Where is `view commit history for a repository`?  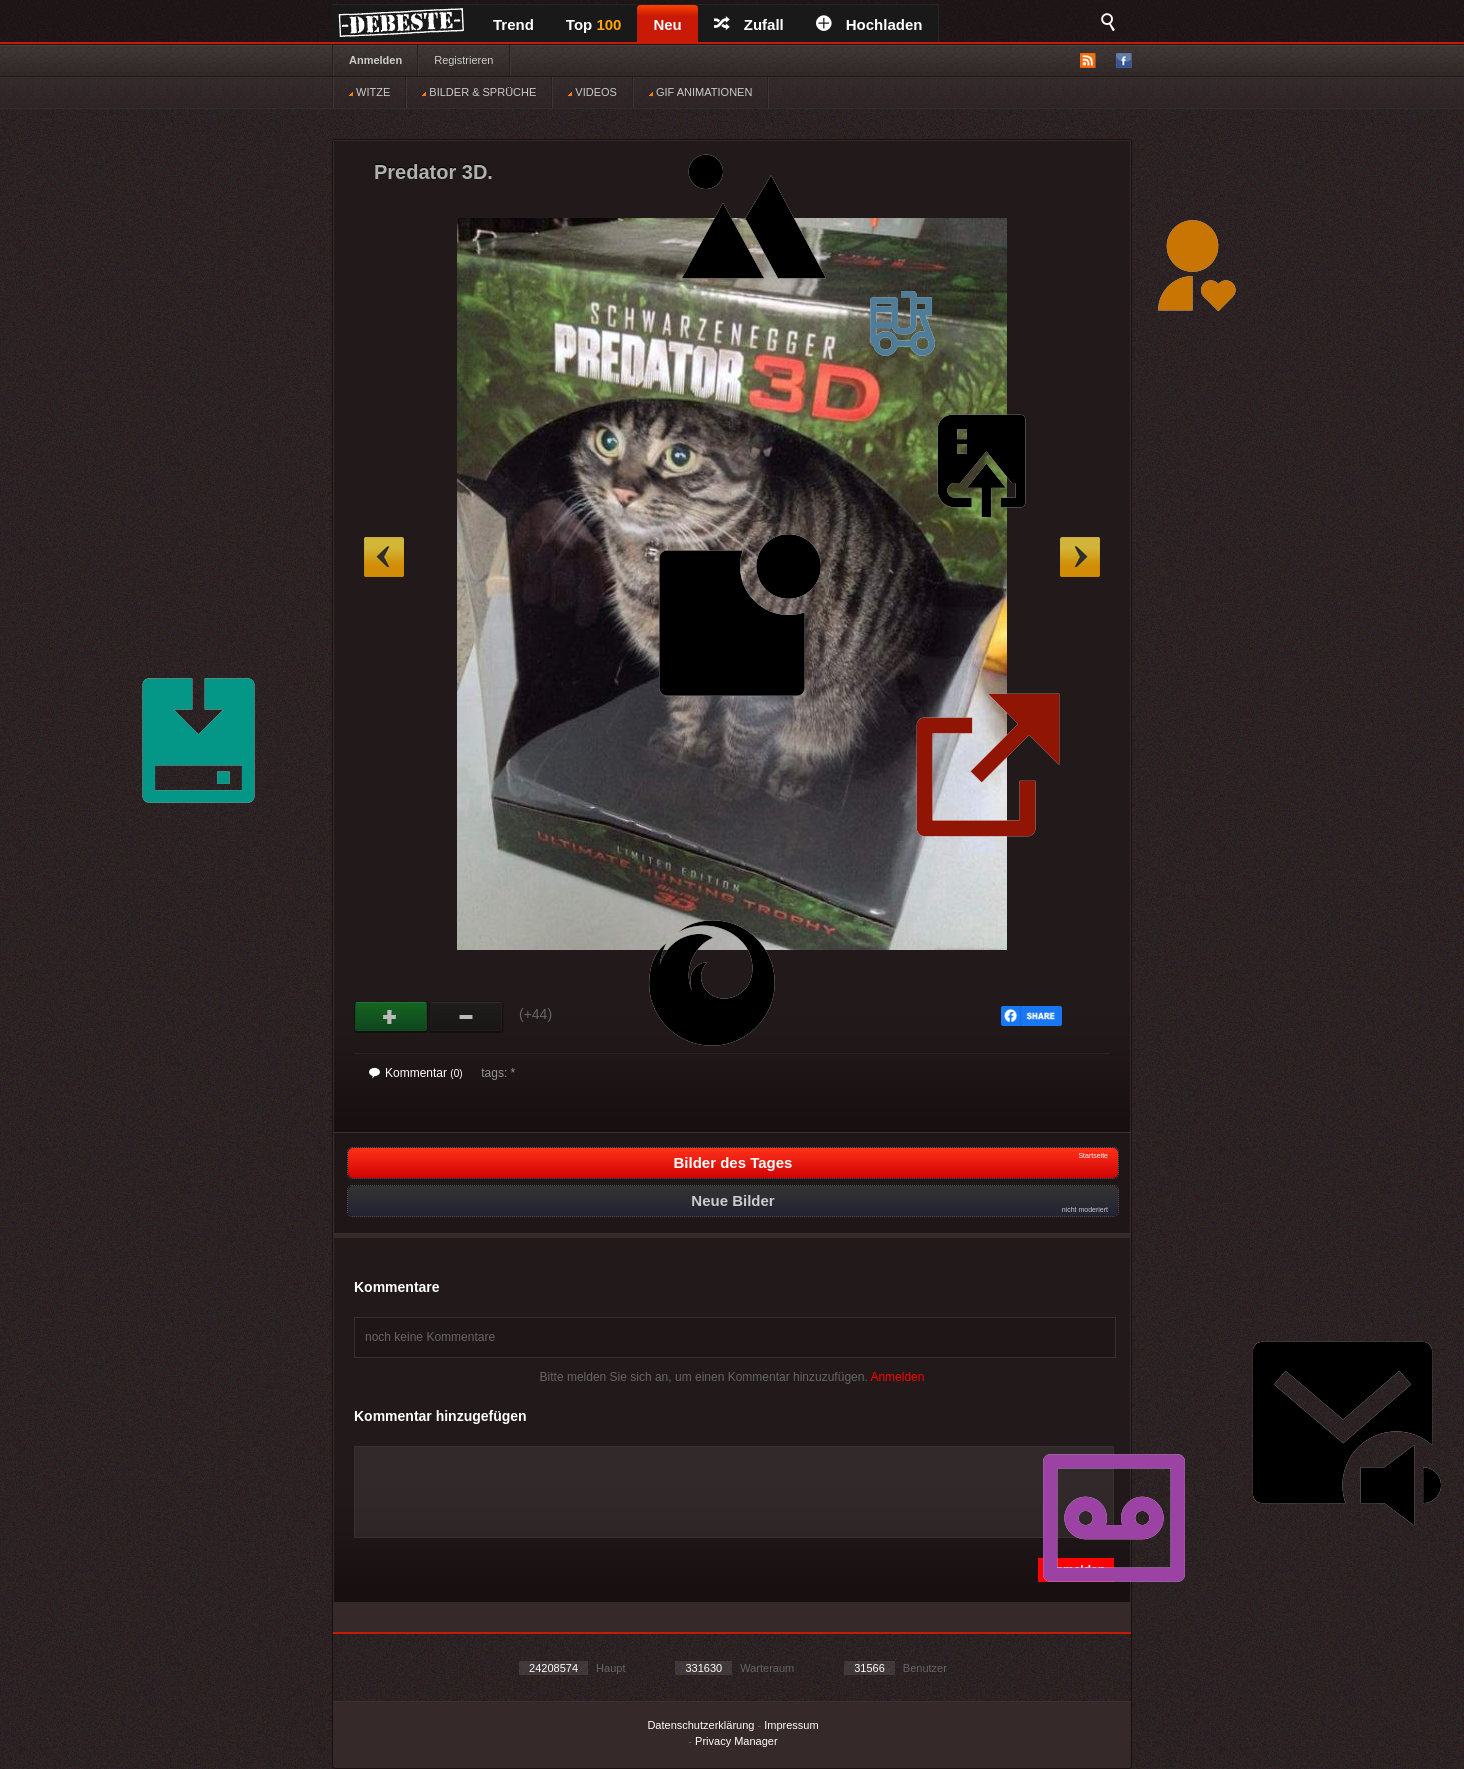 view commit history for a repository is located at coordinates (981, 463).